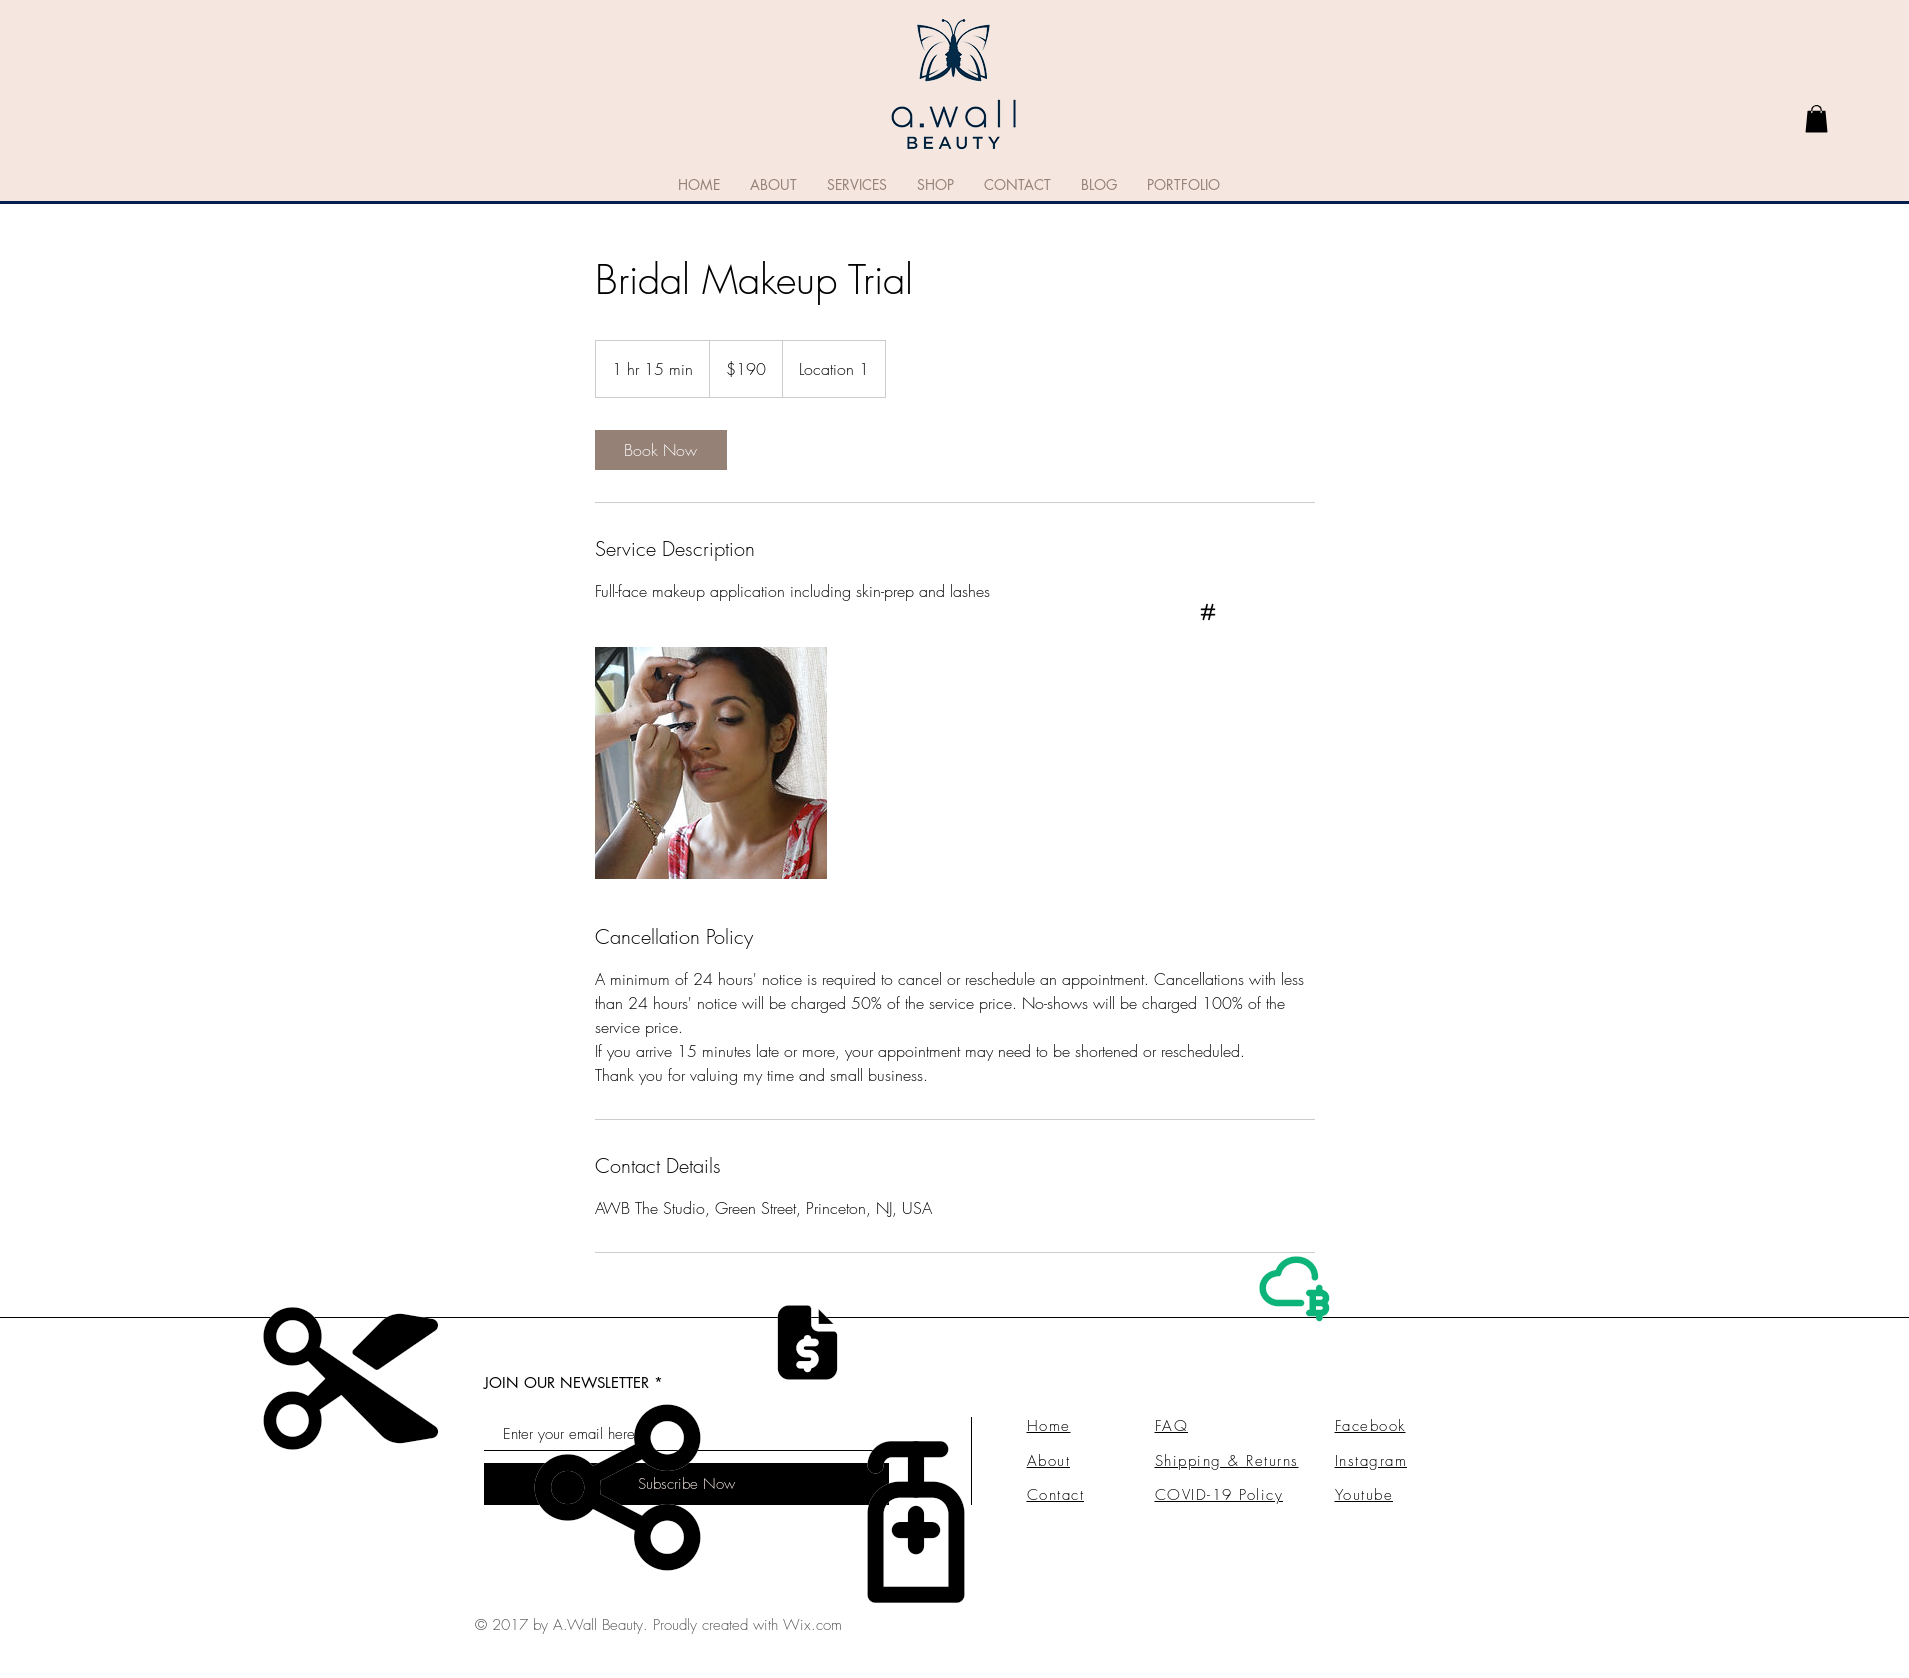 The image size is (1909, 1678). Describe the element at coordinates (807, 1342) in the screenshot. I see `view financial document or invoice` at that location.